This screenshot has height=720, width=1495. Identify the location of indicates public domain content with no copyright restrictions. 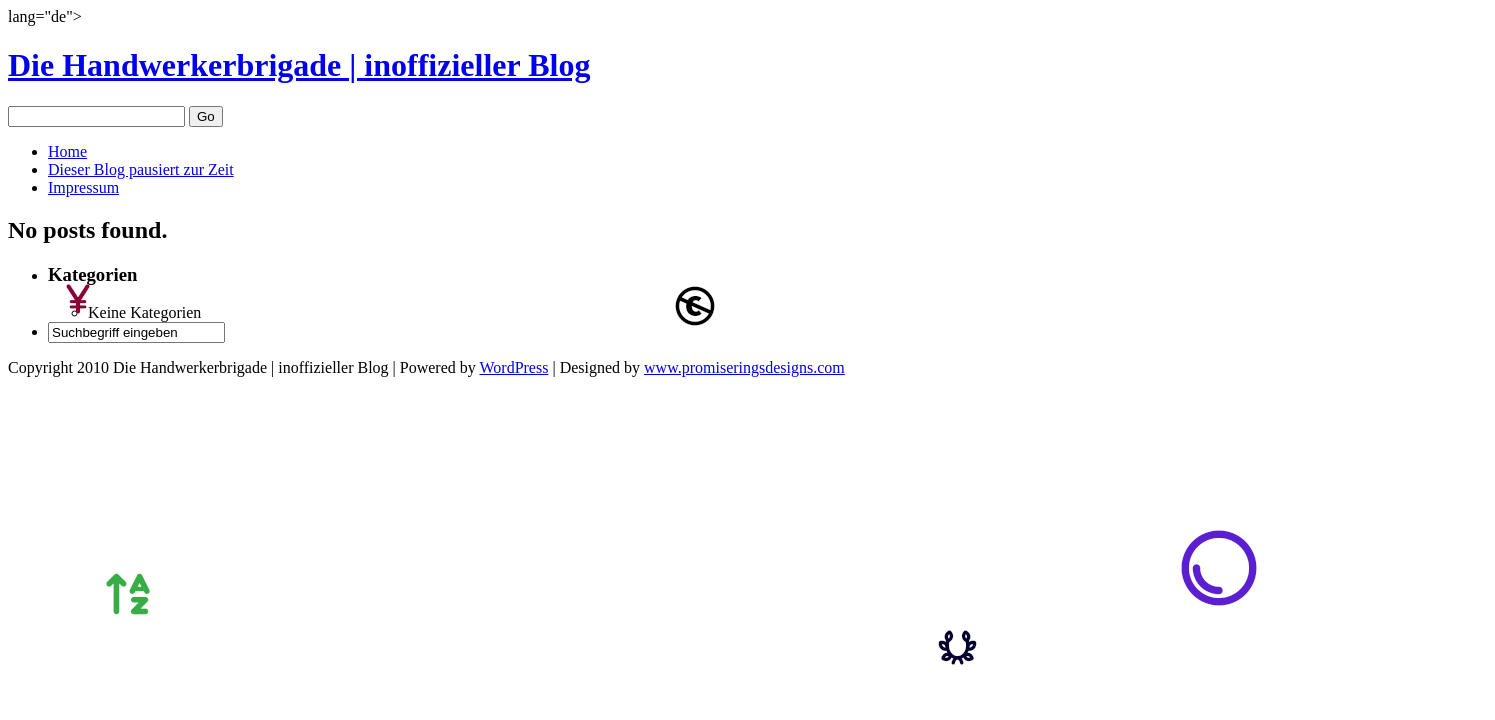
(695, 306).